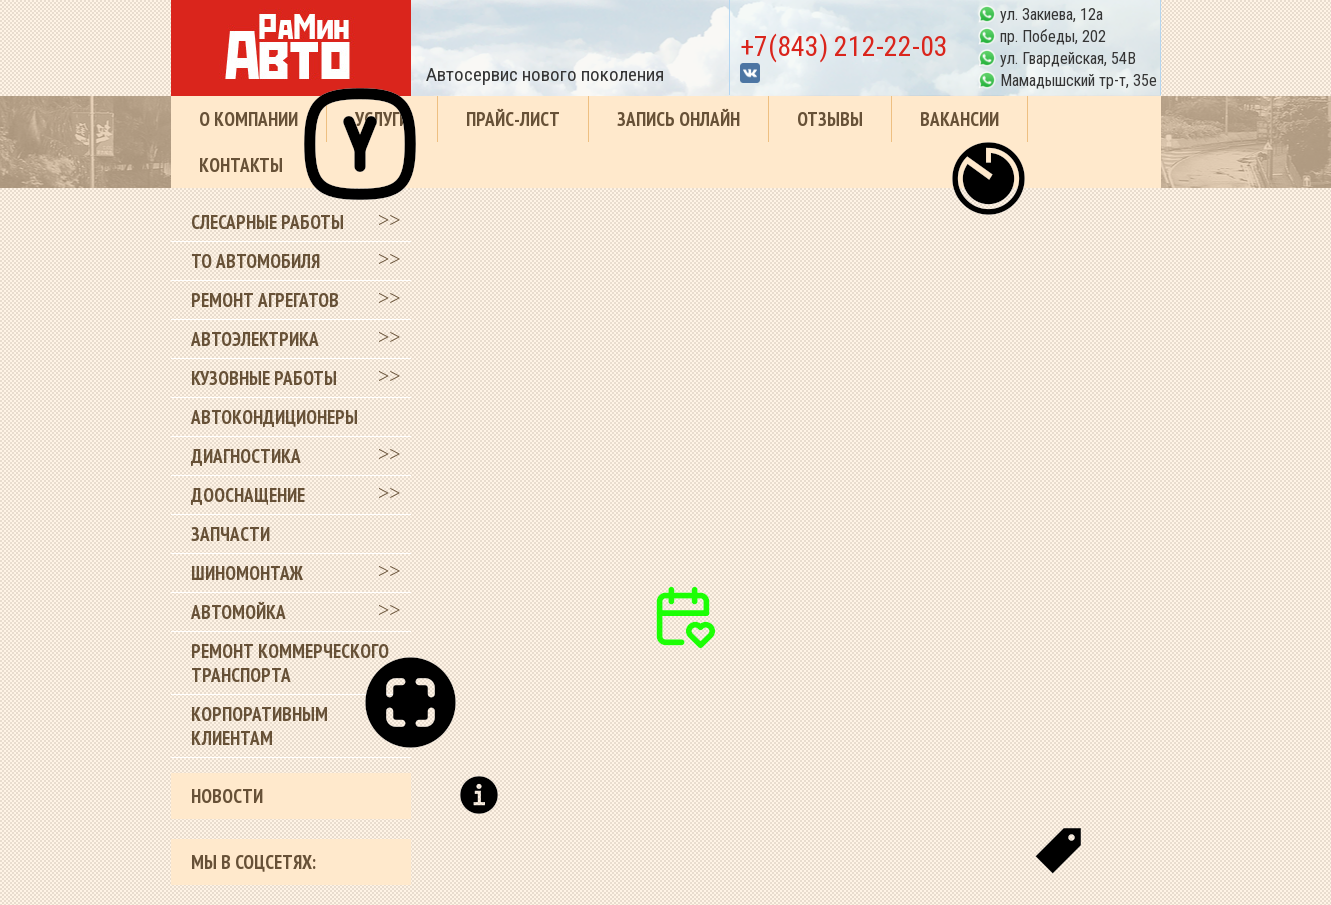  I want to click on set or view a countdown timer, so click(988, 178).